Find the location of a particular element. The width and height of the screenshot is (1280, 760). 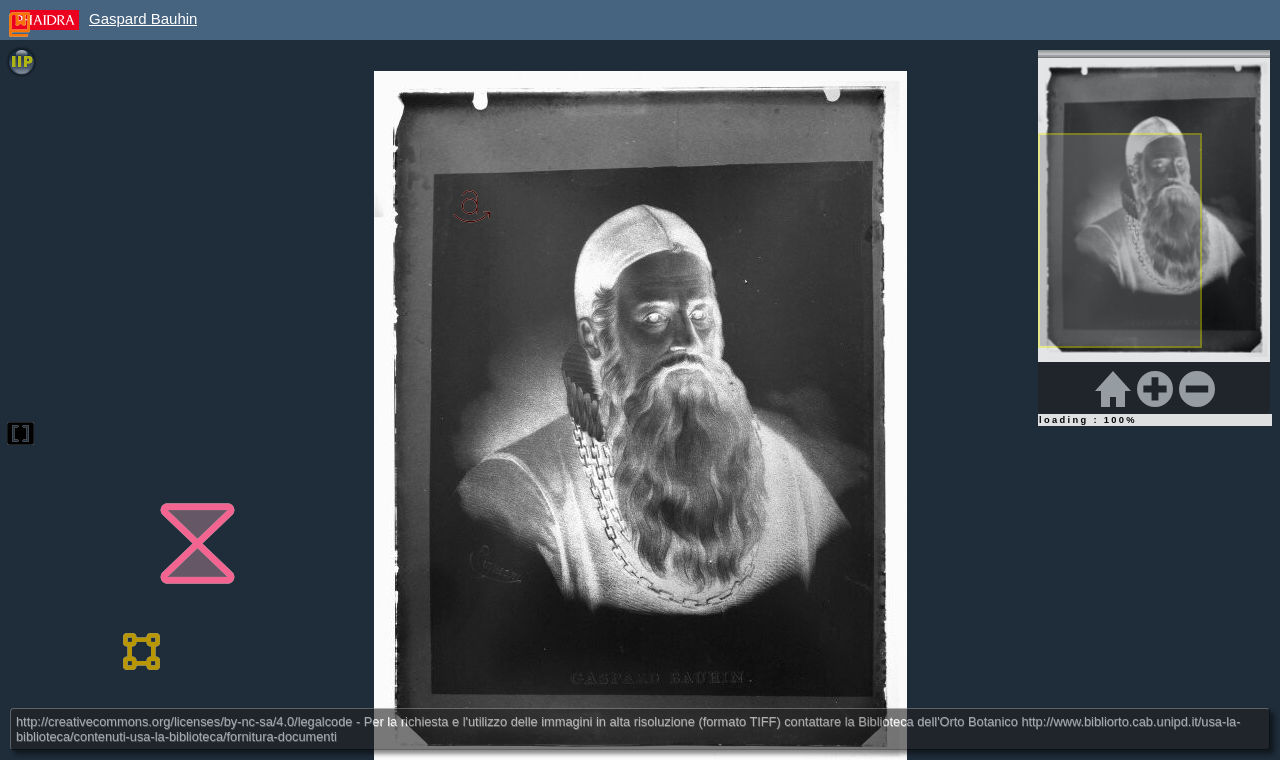

indicates loading or processing in progress is located at coordinates (197, 543).